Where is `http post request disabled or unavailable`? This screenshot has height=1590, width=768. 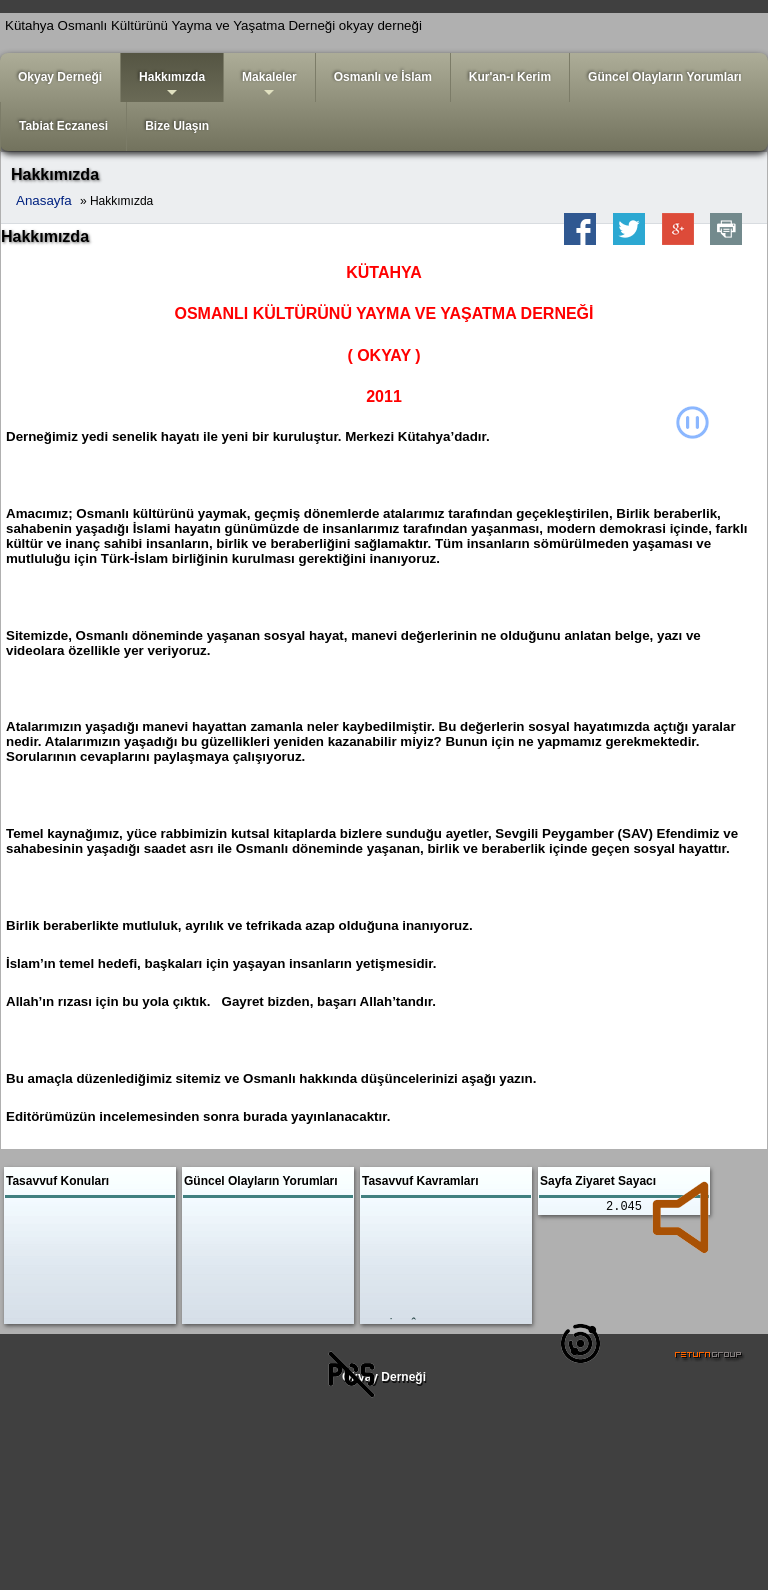 http post request disabled or unavailable is located at coordinates (351, 1374).